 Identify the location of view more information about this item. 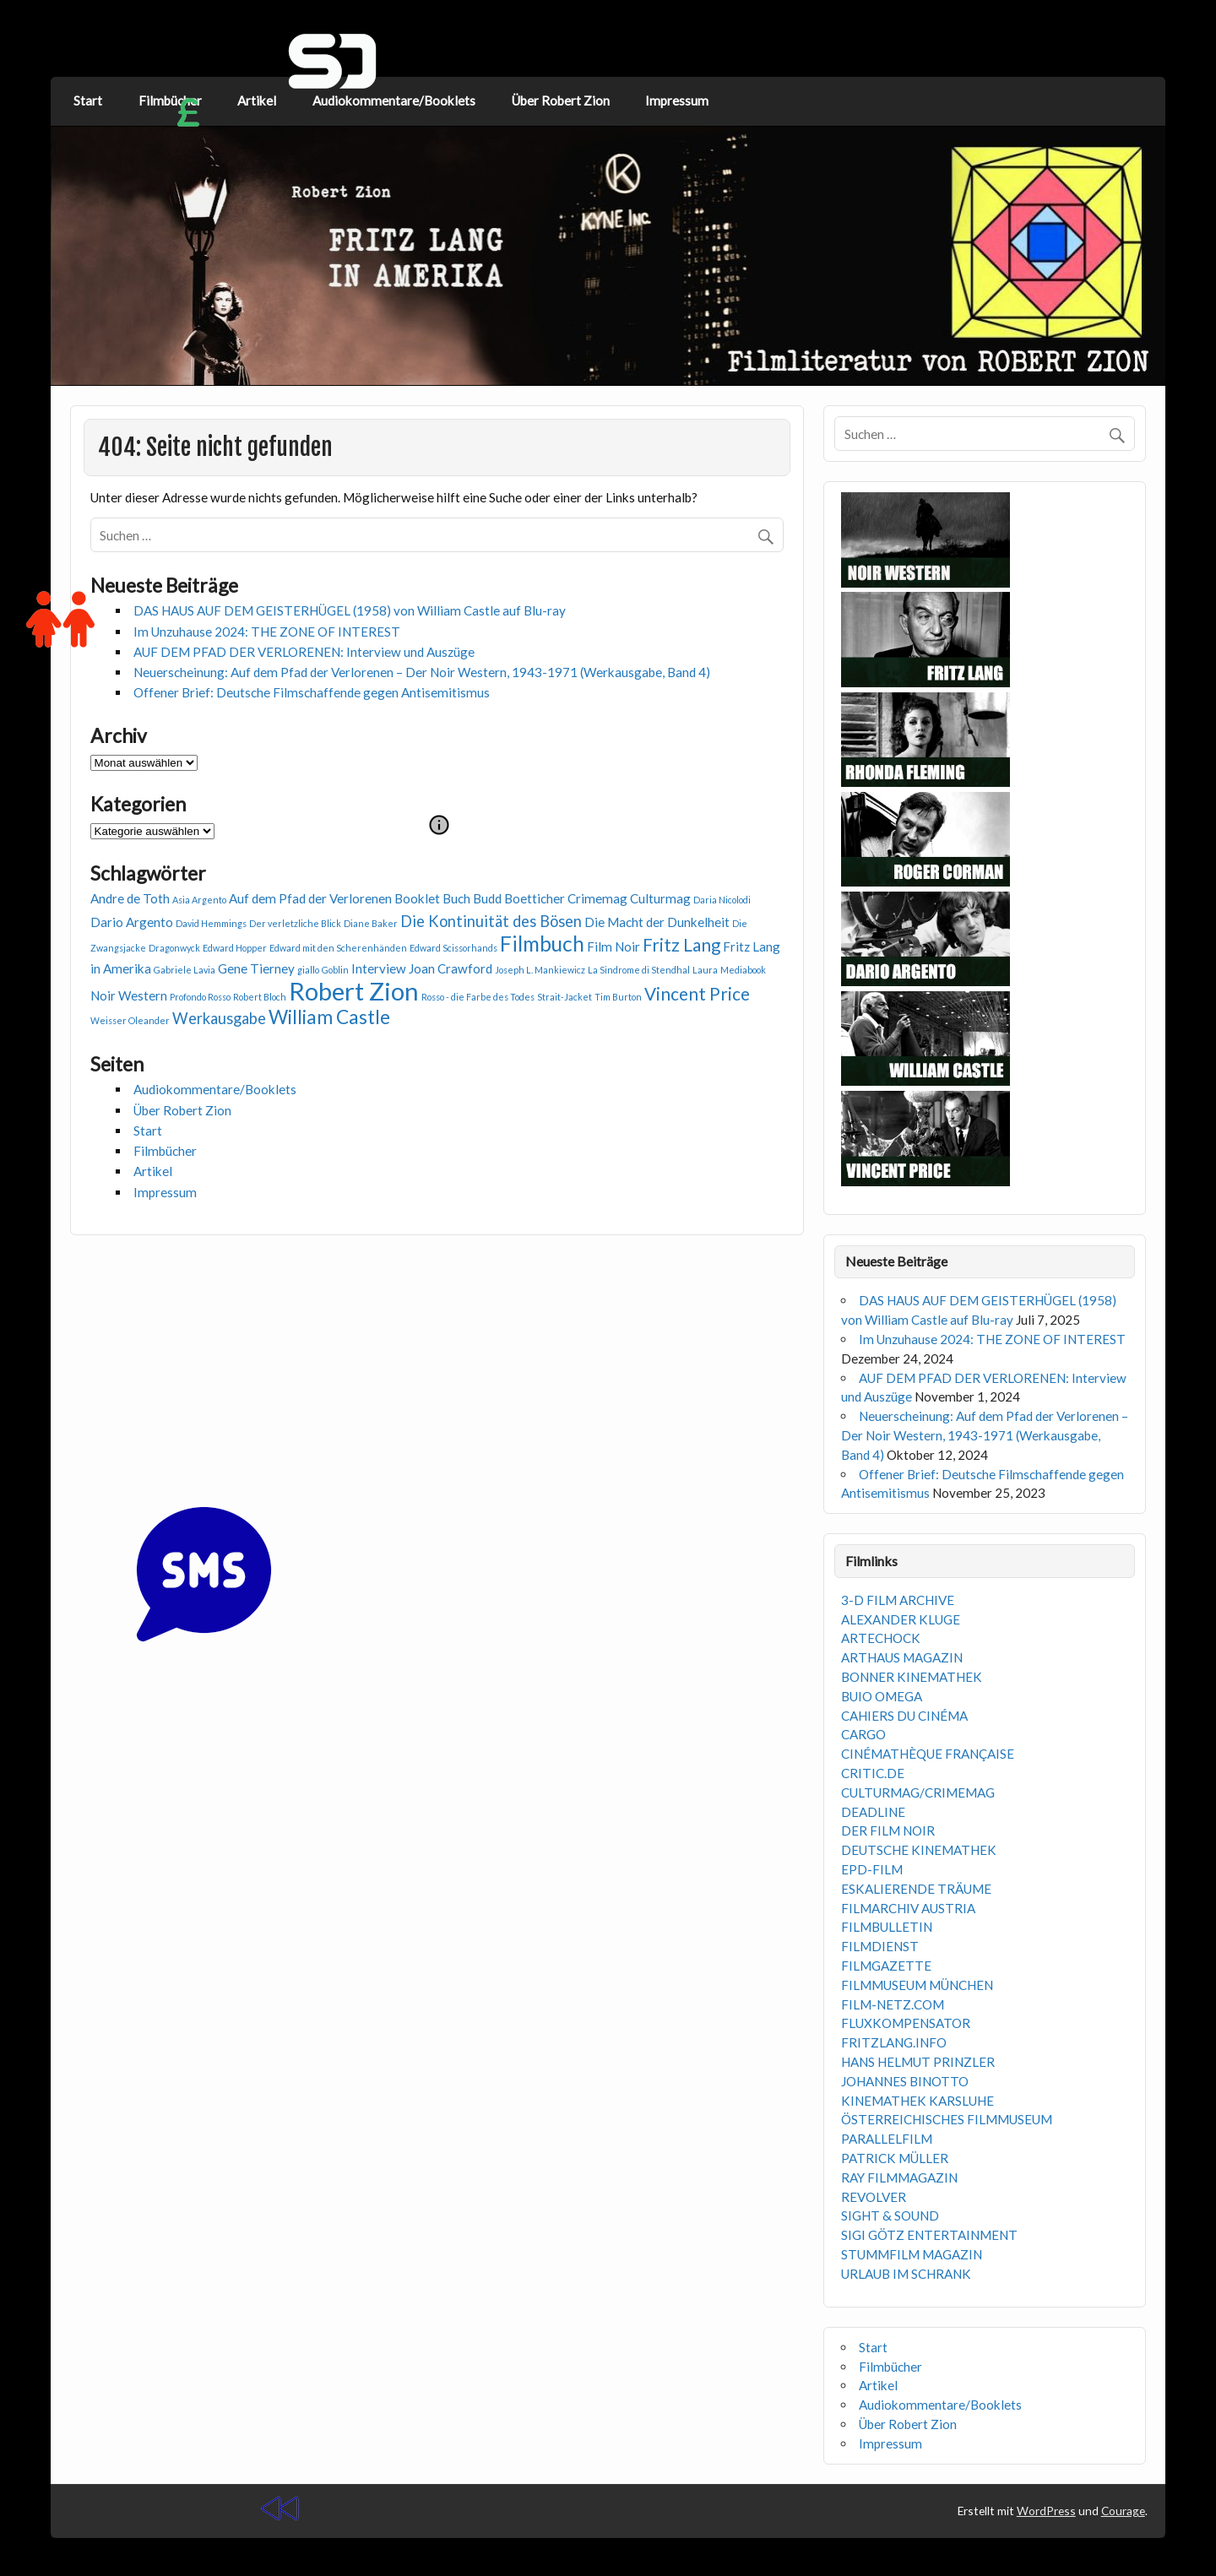
(439, 825).